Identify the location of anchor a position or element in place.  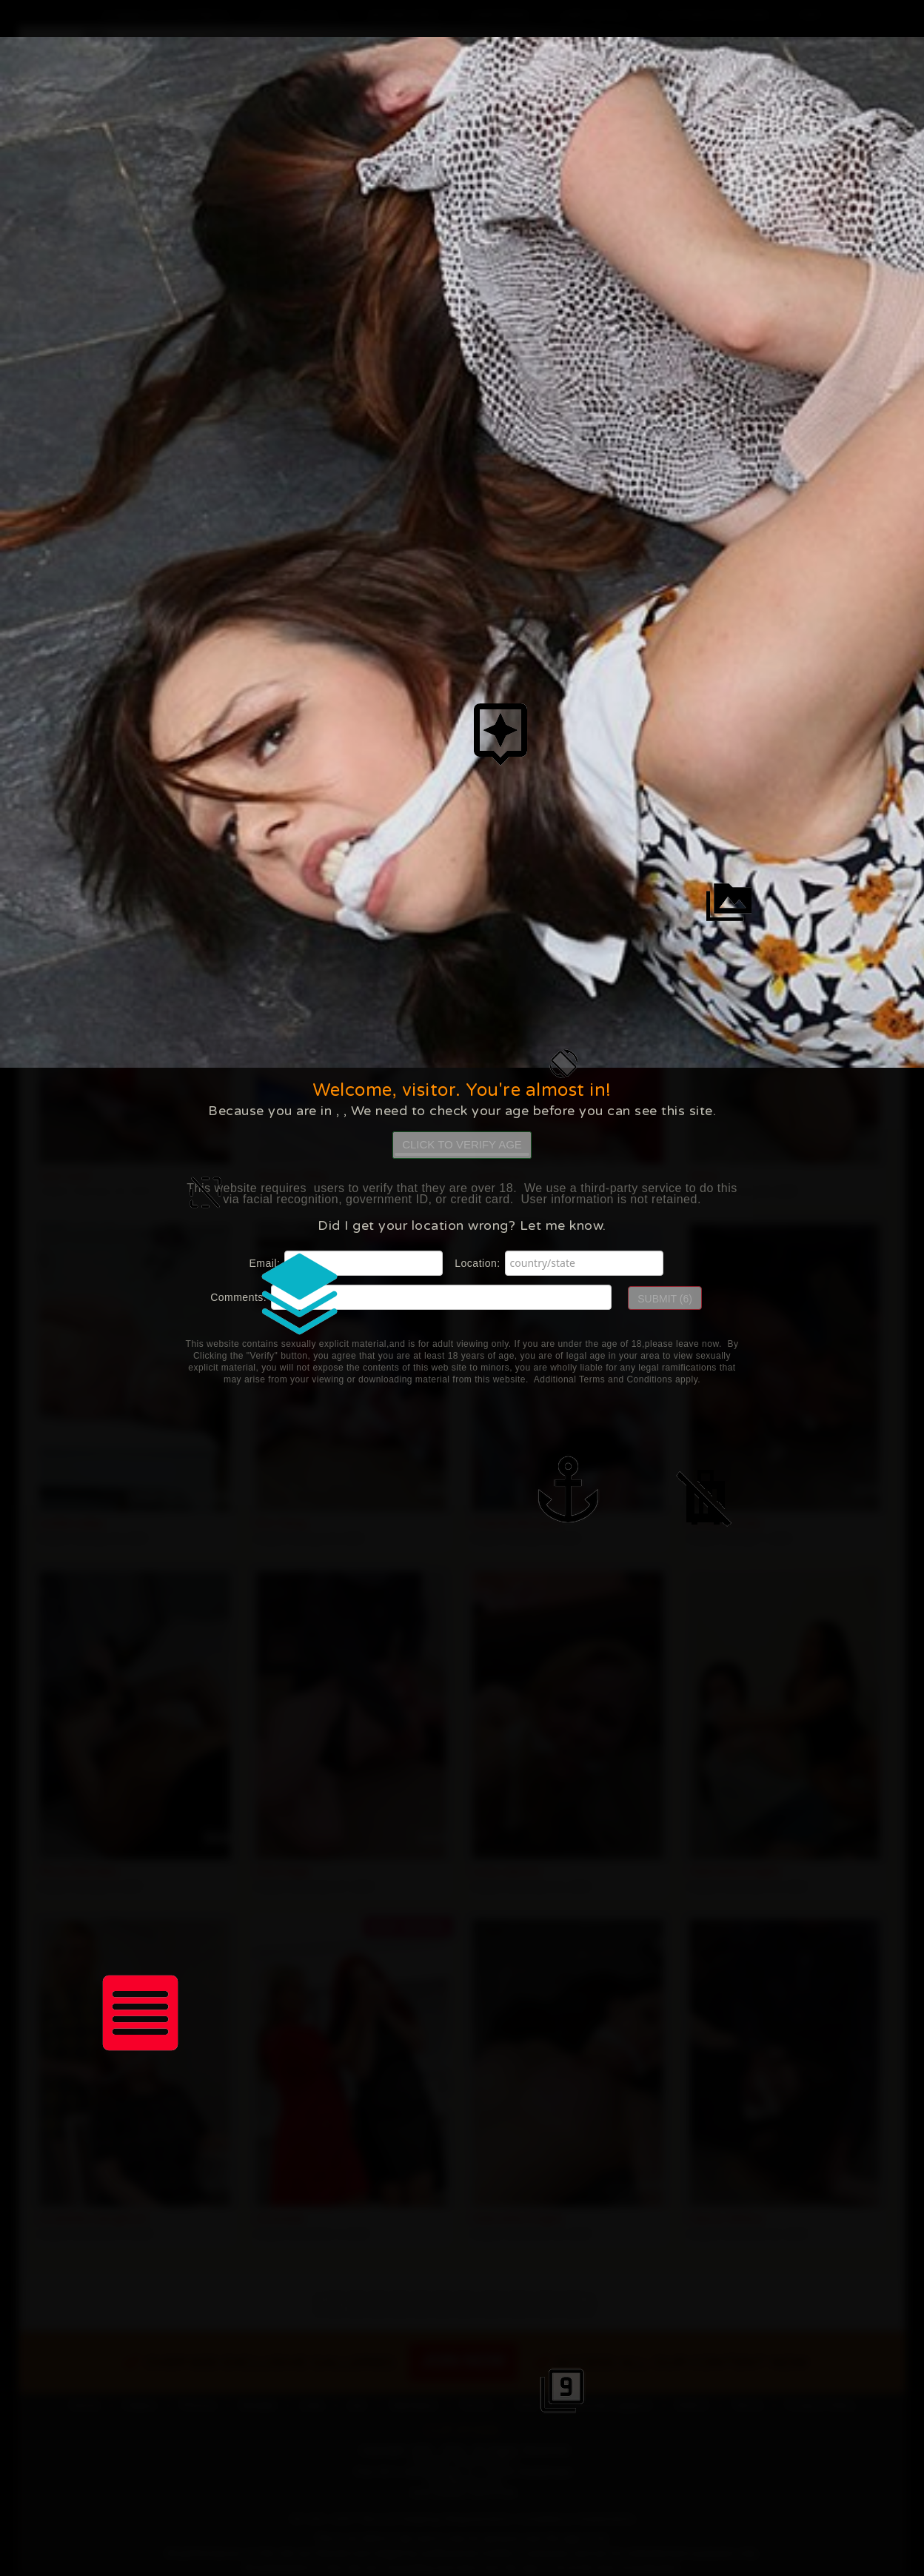
(568, 1489).